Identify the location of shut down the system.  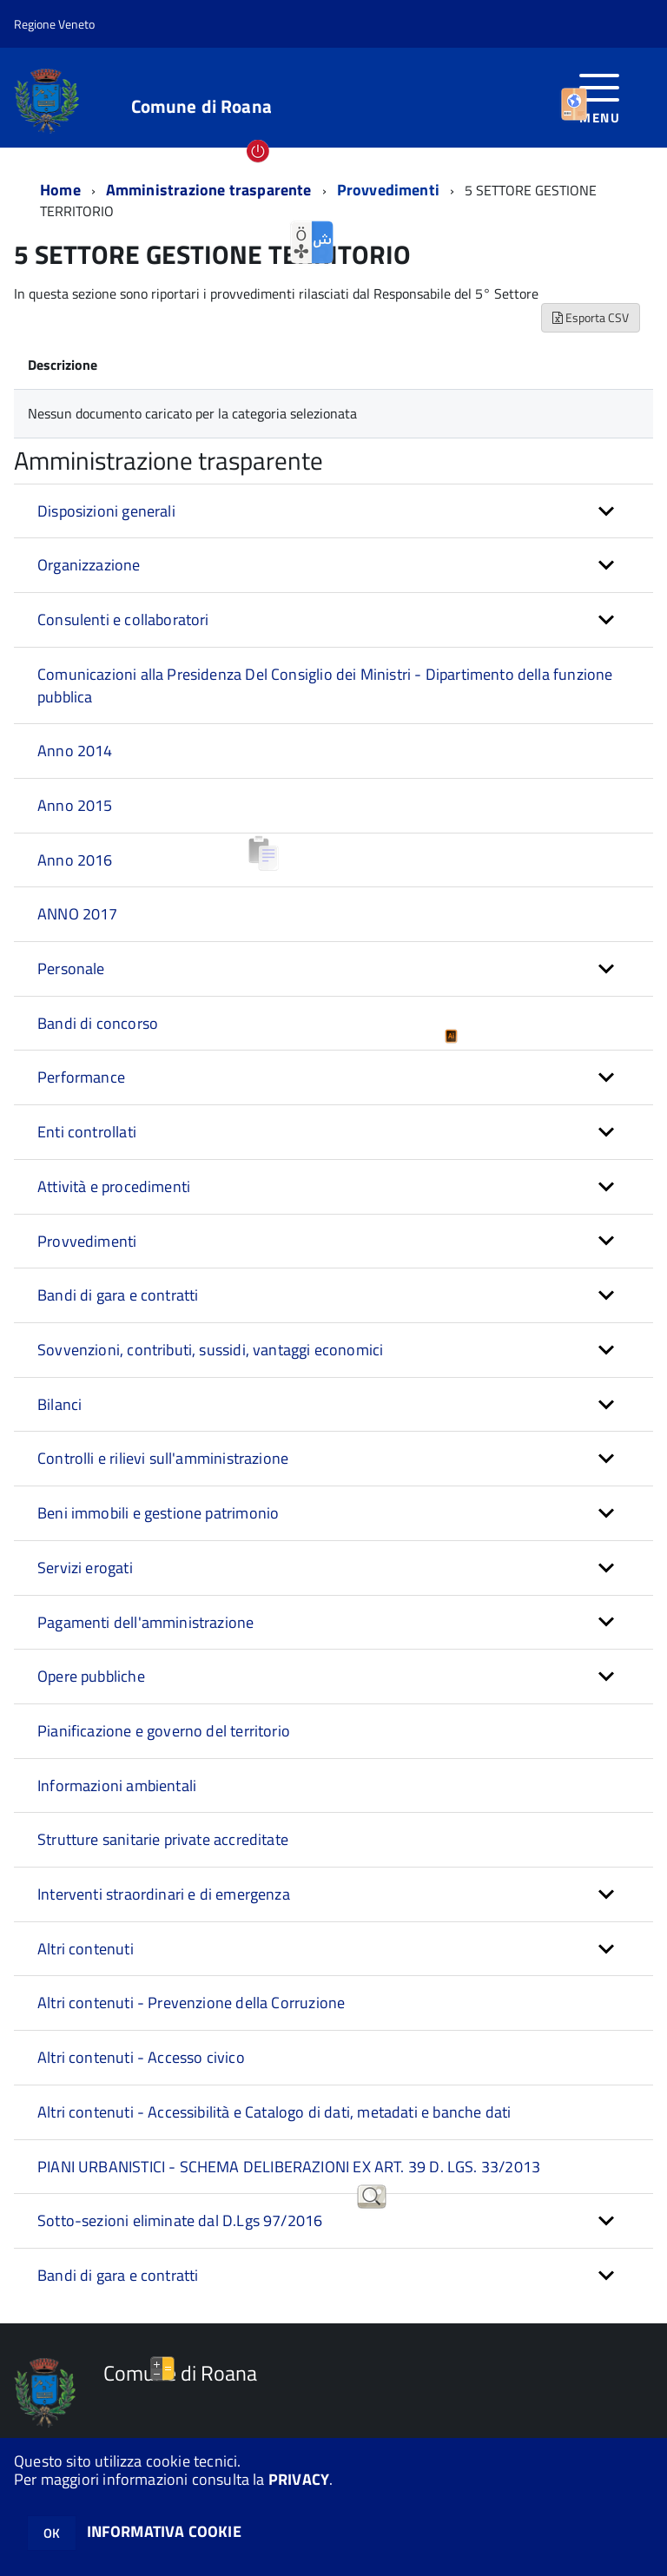
(258, 151).